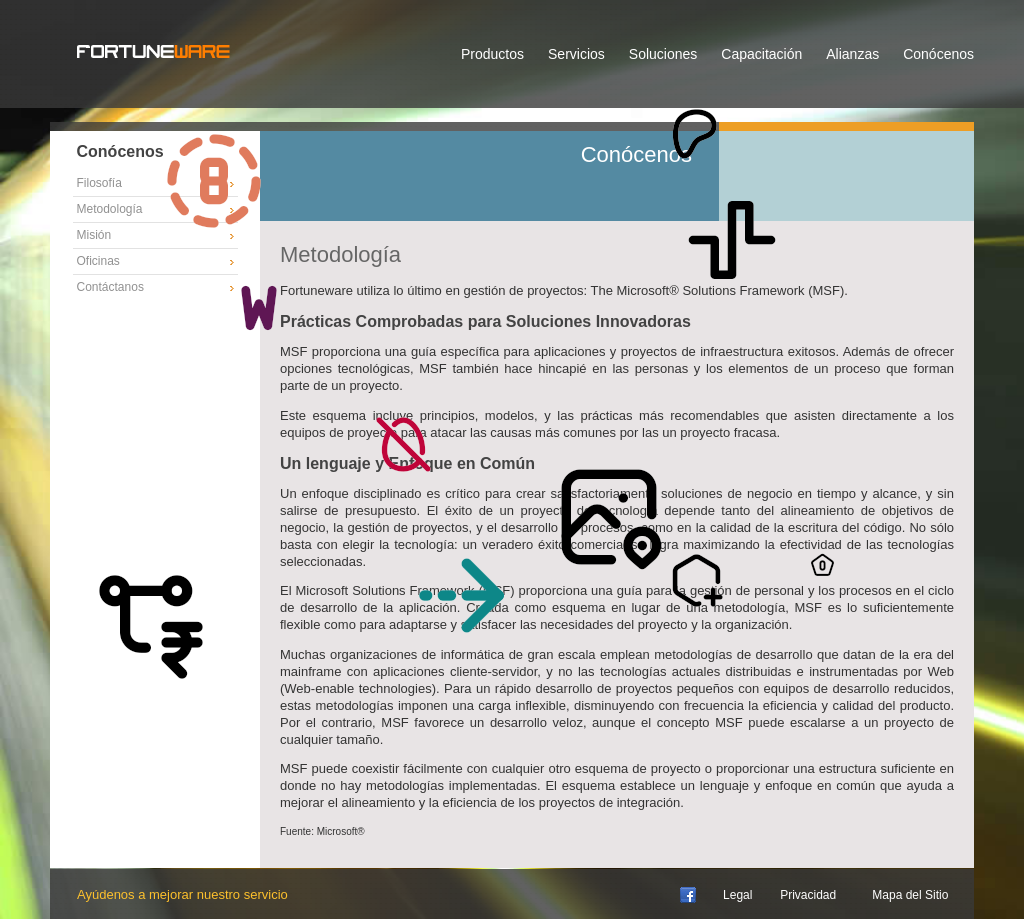  What do you see at coordinates (259, 308) in the screenshot?
I see `indicates a word or text-related feature` at bounding box center [259, 308].